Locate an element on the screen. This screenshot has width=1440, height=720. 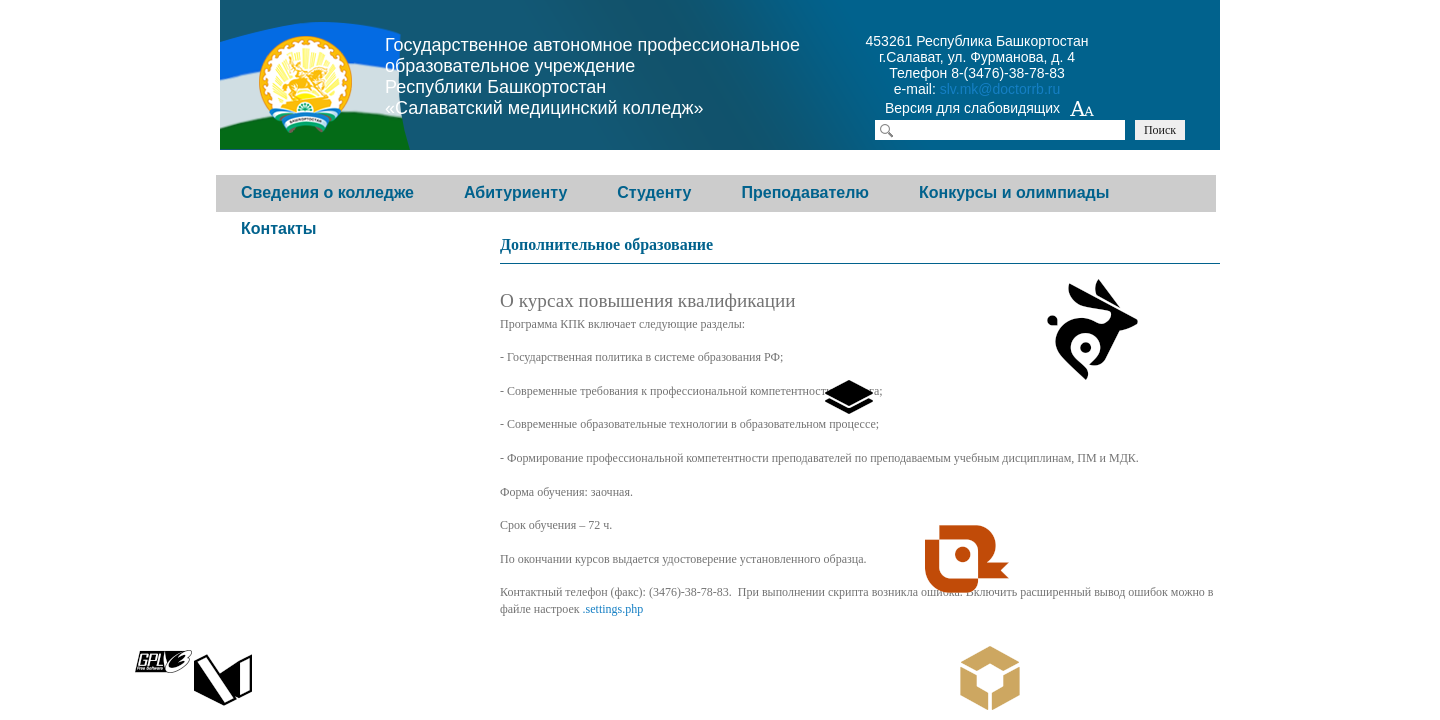
teal app logo is located at coordinates (967, 559).